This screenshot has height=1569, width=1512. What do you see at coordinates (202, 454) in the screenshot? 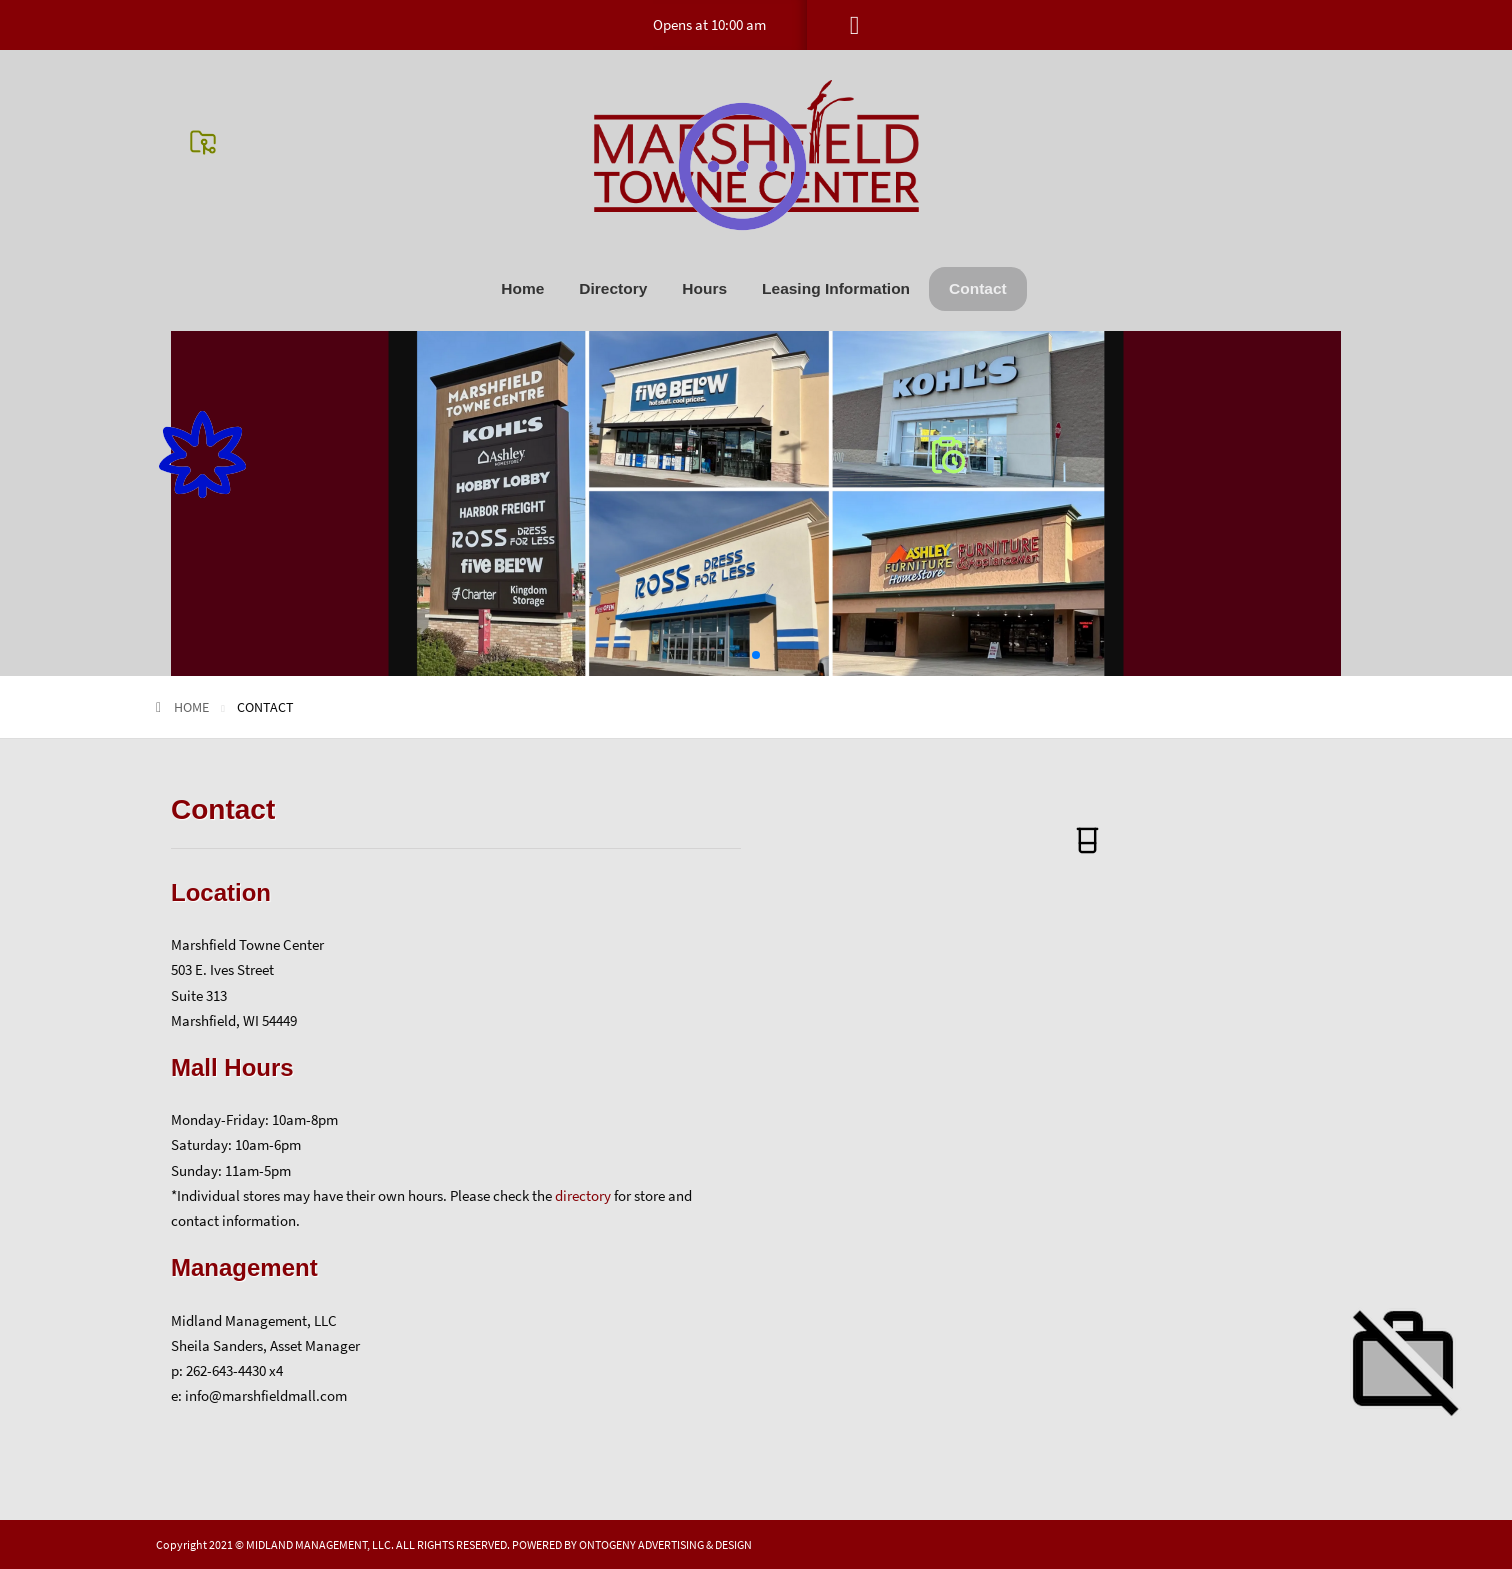
I see `indicates cannabis-related content or products` at bounding box center [202, 454].